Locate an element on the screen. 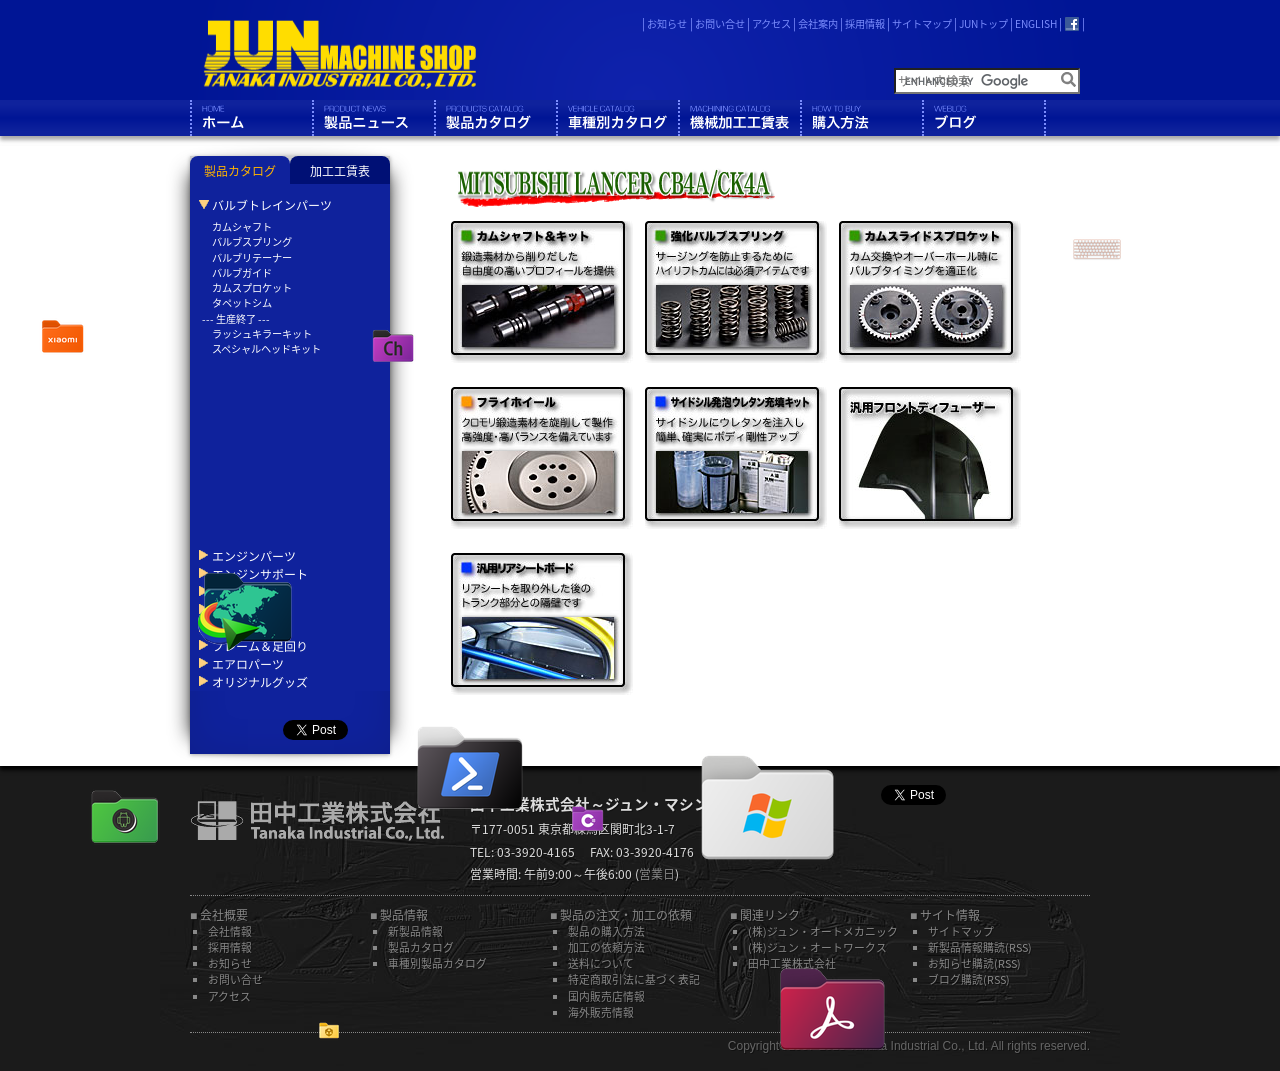 This screenshot has width=1280, height=1071. open folder containing C# project files is located at coordinates (587, 819).